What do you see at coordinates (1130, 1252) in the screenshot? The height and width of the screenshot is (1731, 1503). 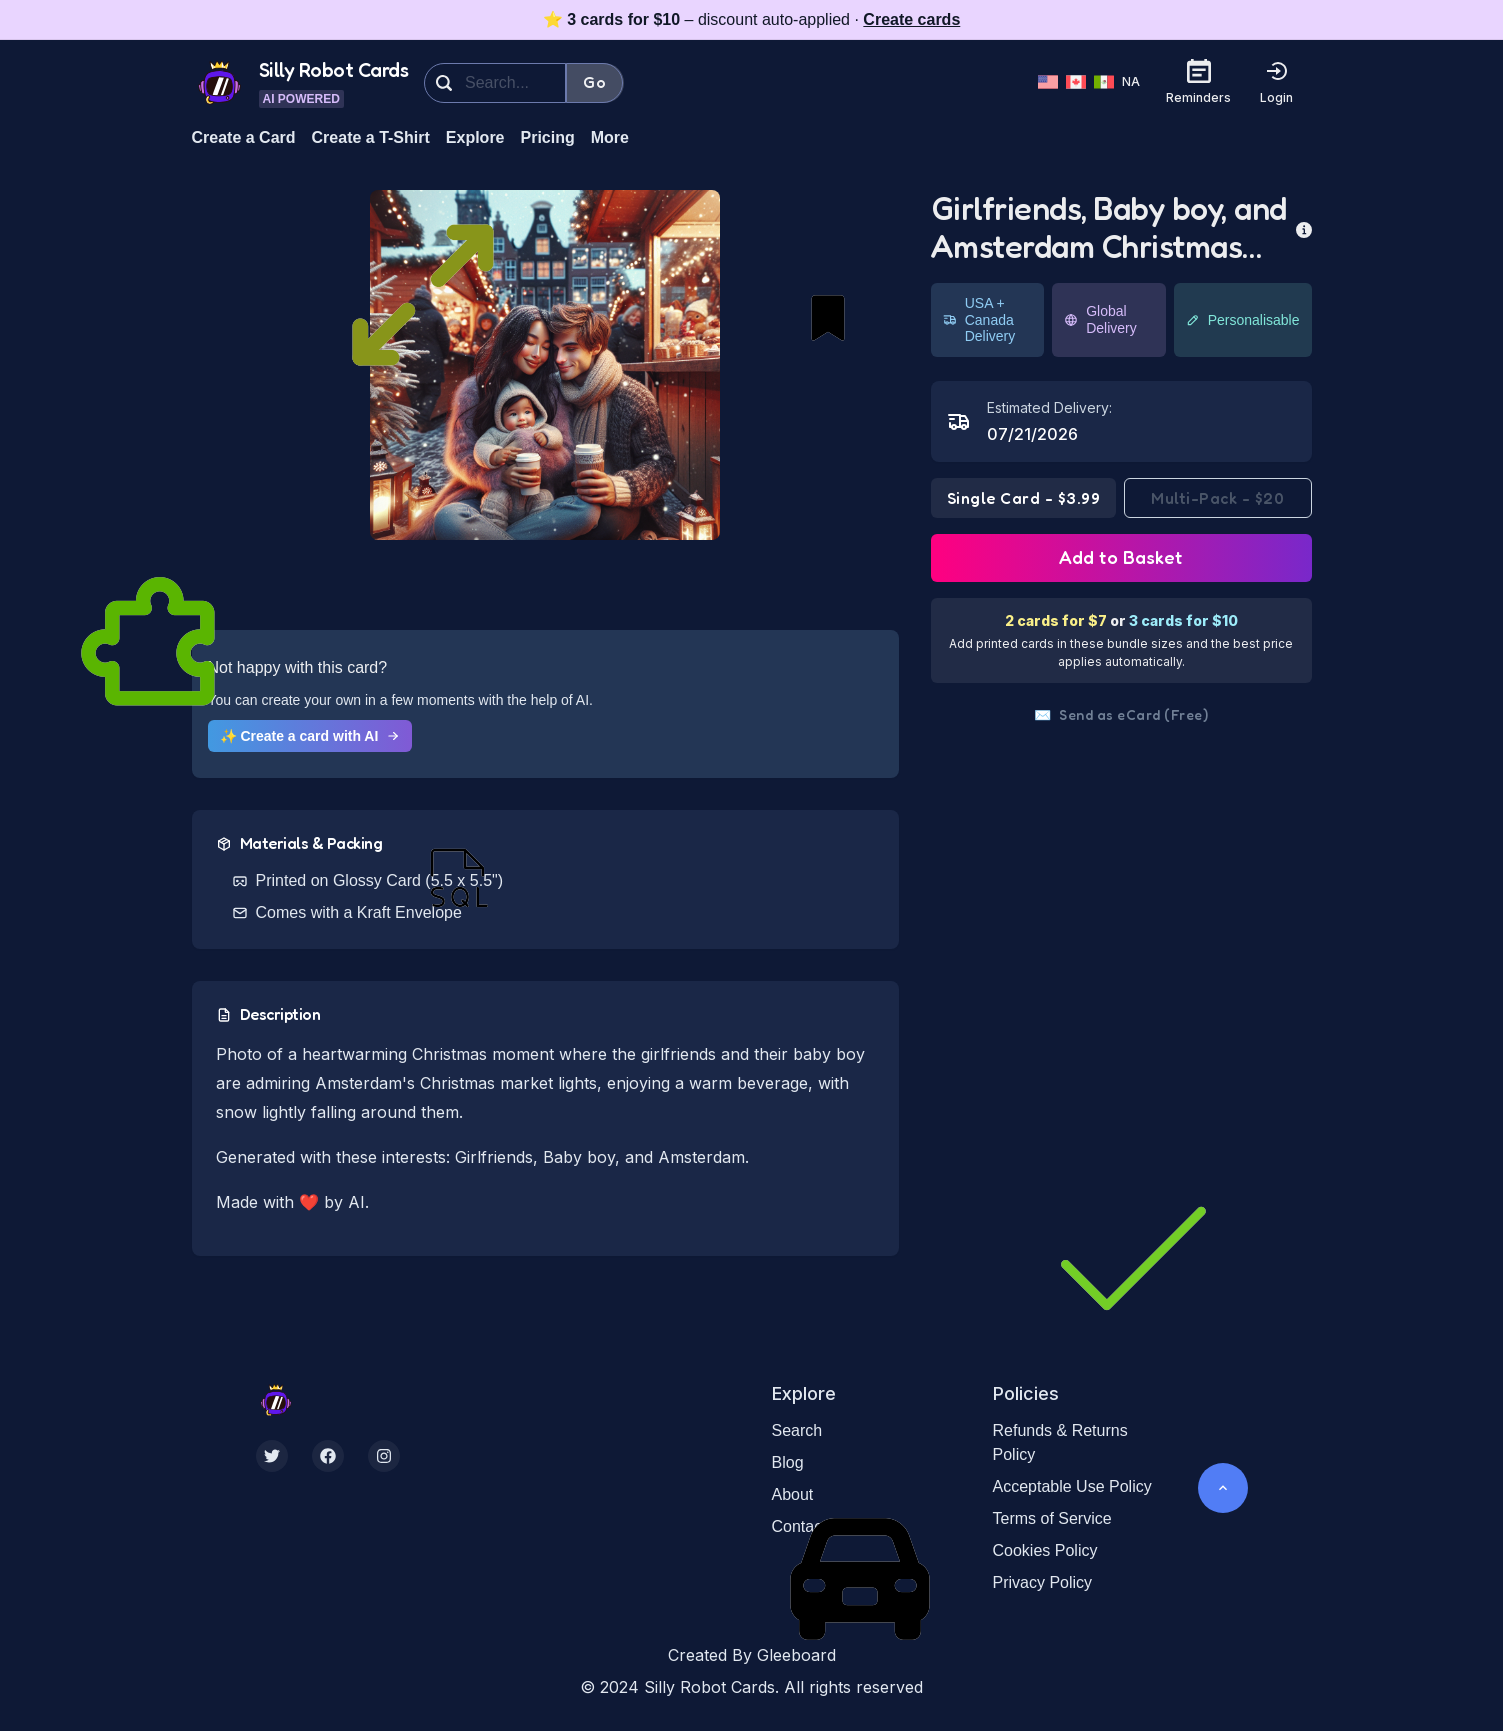 I see `confirm or complete an action` at bounding box center [1130, 1252].